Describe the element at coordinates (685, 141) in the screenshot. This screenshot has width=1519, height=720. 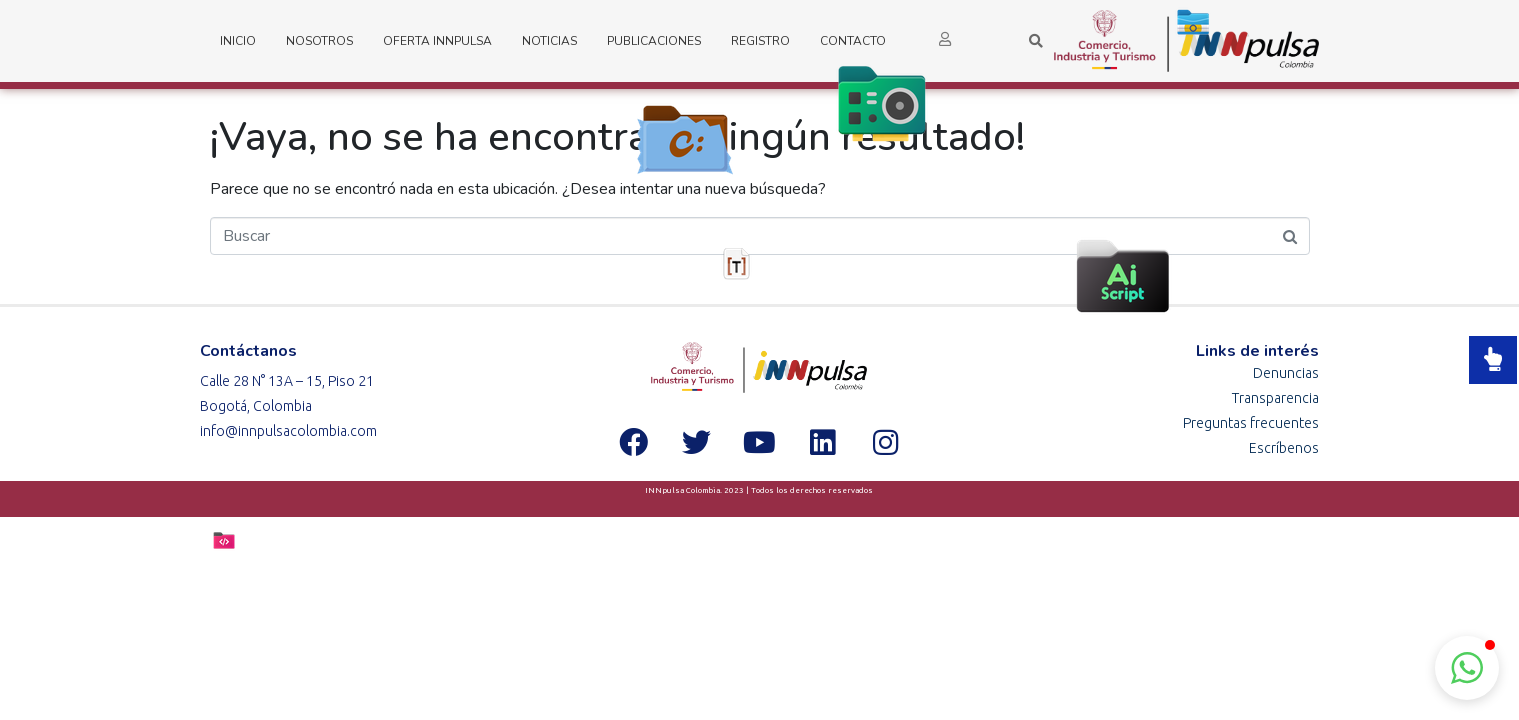
I see `folder containing chocolatey package manager files` at that location.